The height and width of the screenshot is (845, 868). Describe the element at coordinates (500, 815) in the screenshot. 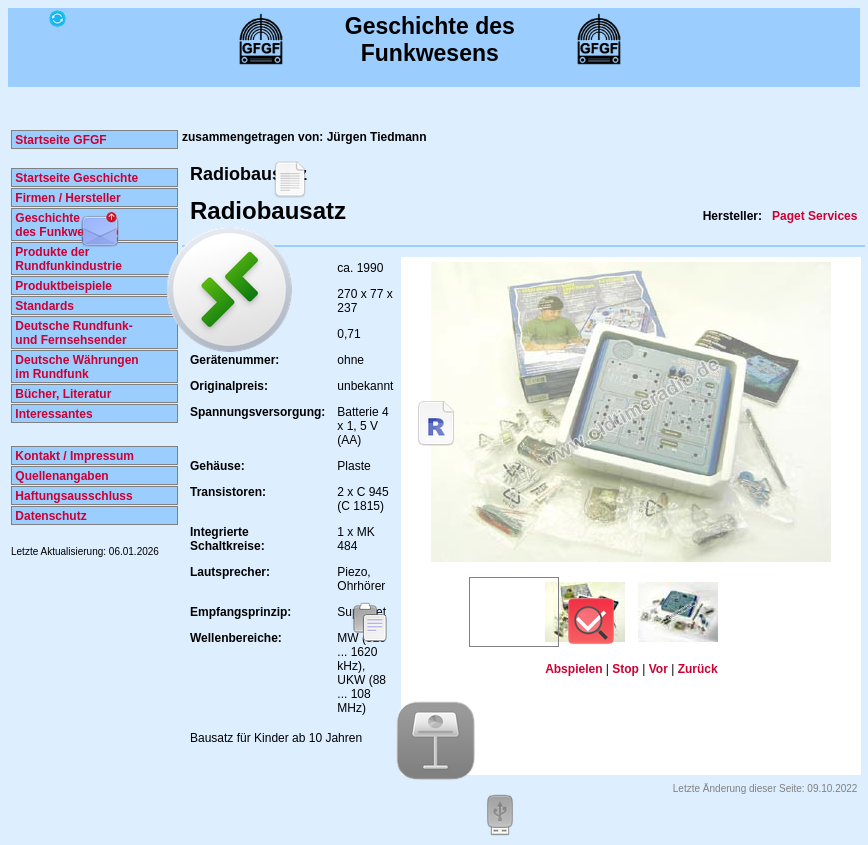

I see `access connected USB drive` at that location.